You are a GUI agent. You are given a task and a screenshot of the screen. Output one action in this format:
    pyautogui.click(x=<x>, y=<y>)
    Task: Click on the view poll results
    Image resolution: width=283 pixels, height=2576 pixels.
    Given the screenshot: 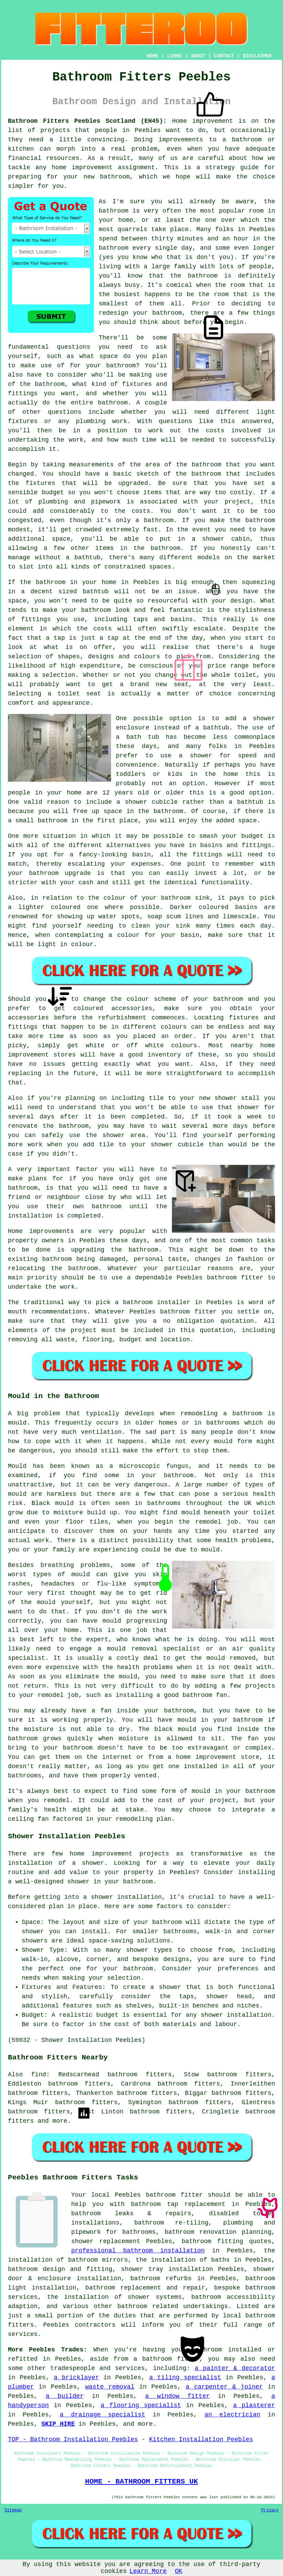 What is the action you would take?
    pyautogui.click(x=84, y=2113)
    